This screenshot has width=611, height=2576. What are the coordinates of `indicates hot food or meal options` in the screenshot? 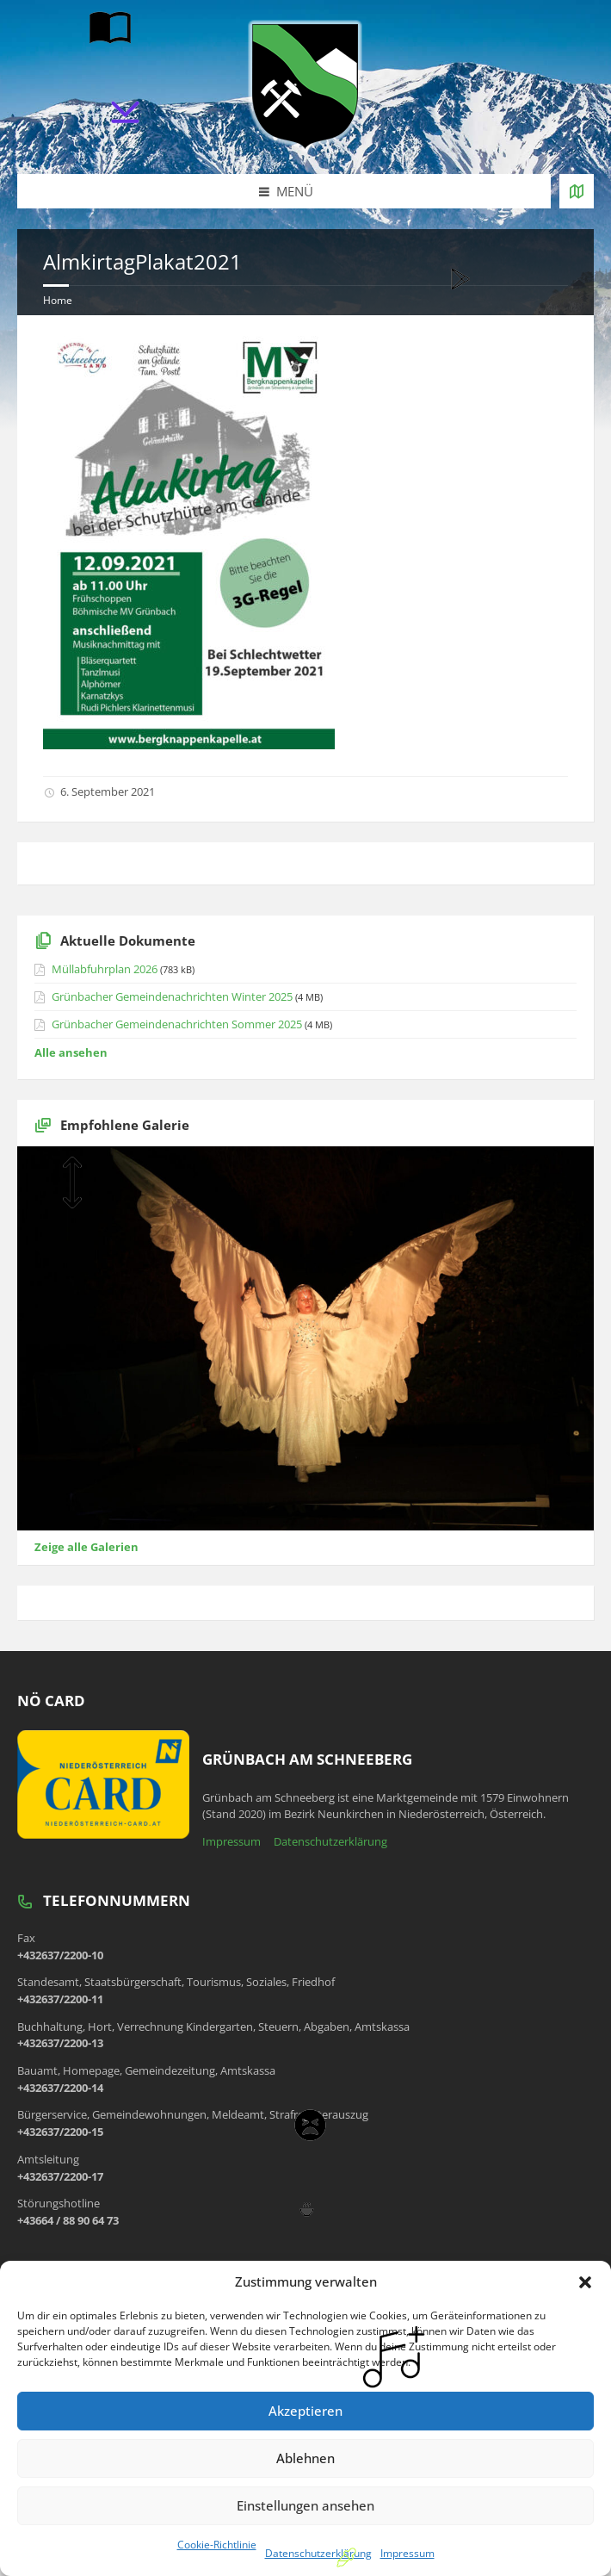 It's located at (306, 2209).